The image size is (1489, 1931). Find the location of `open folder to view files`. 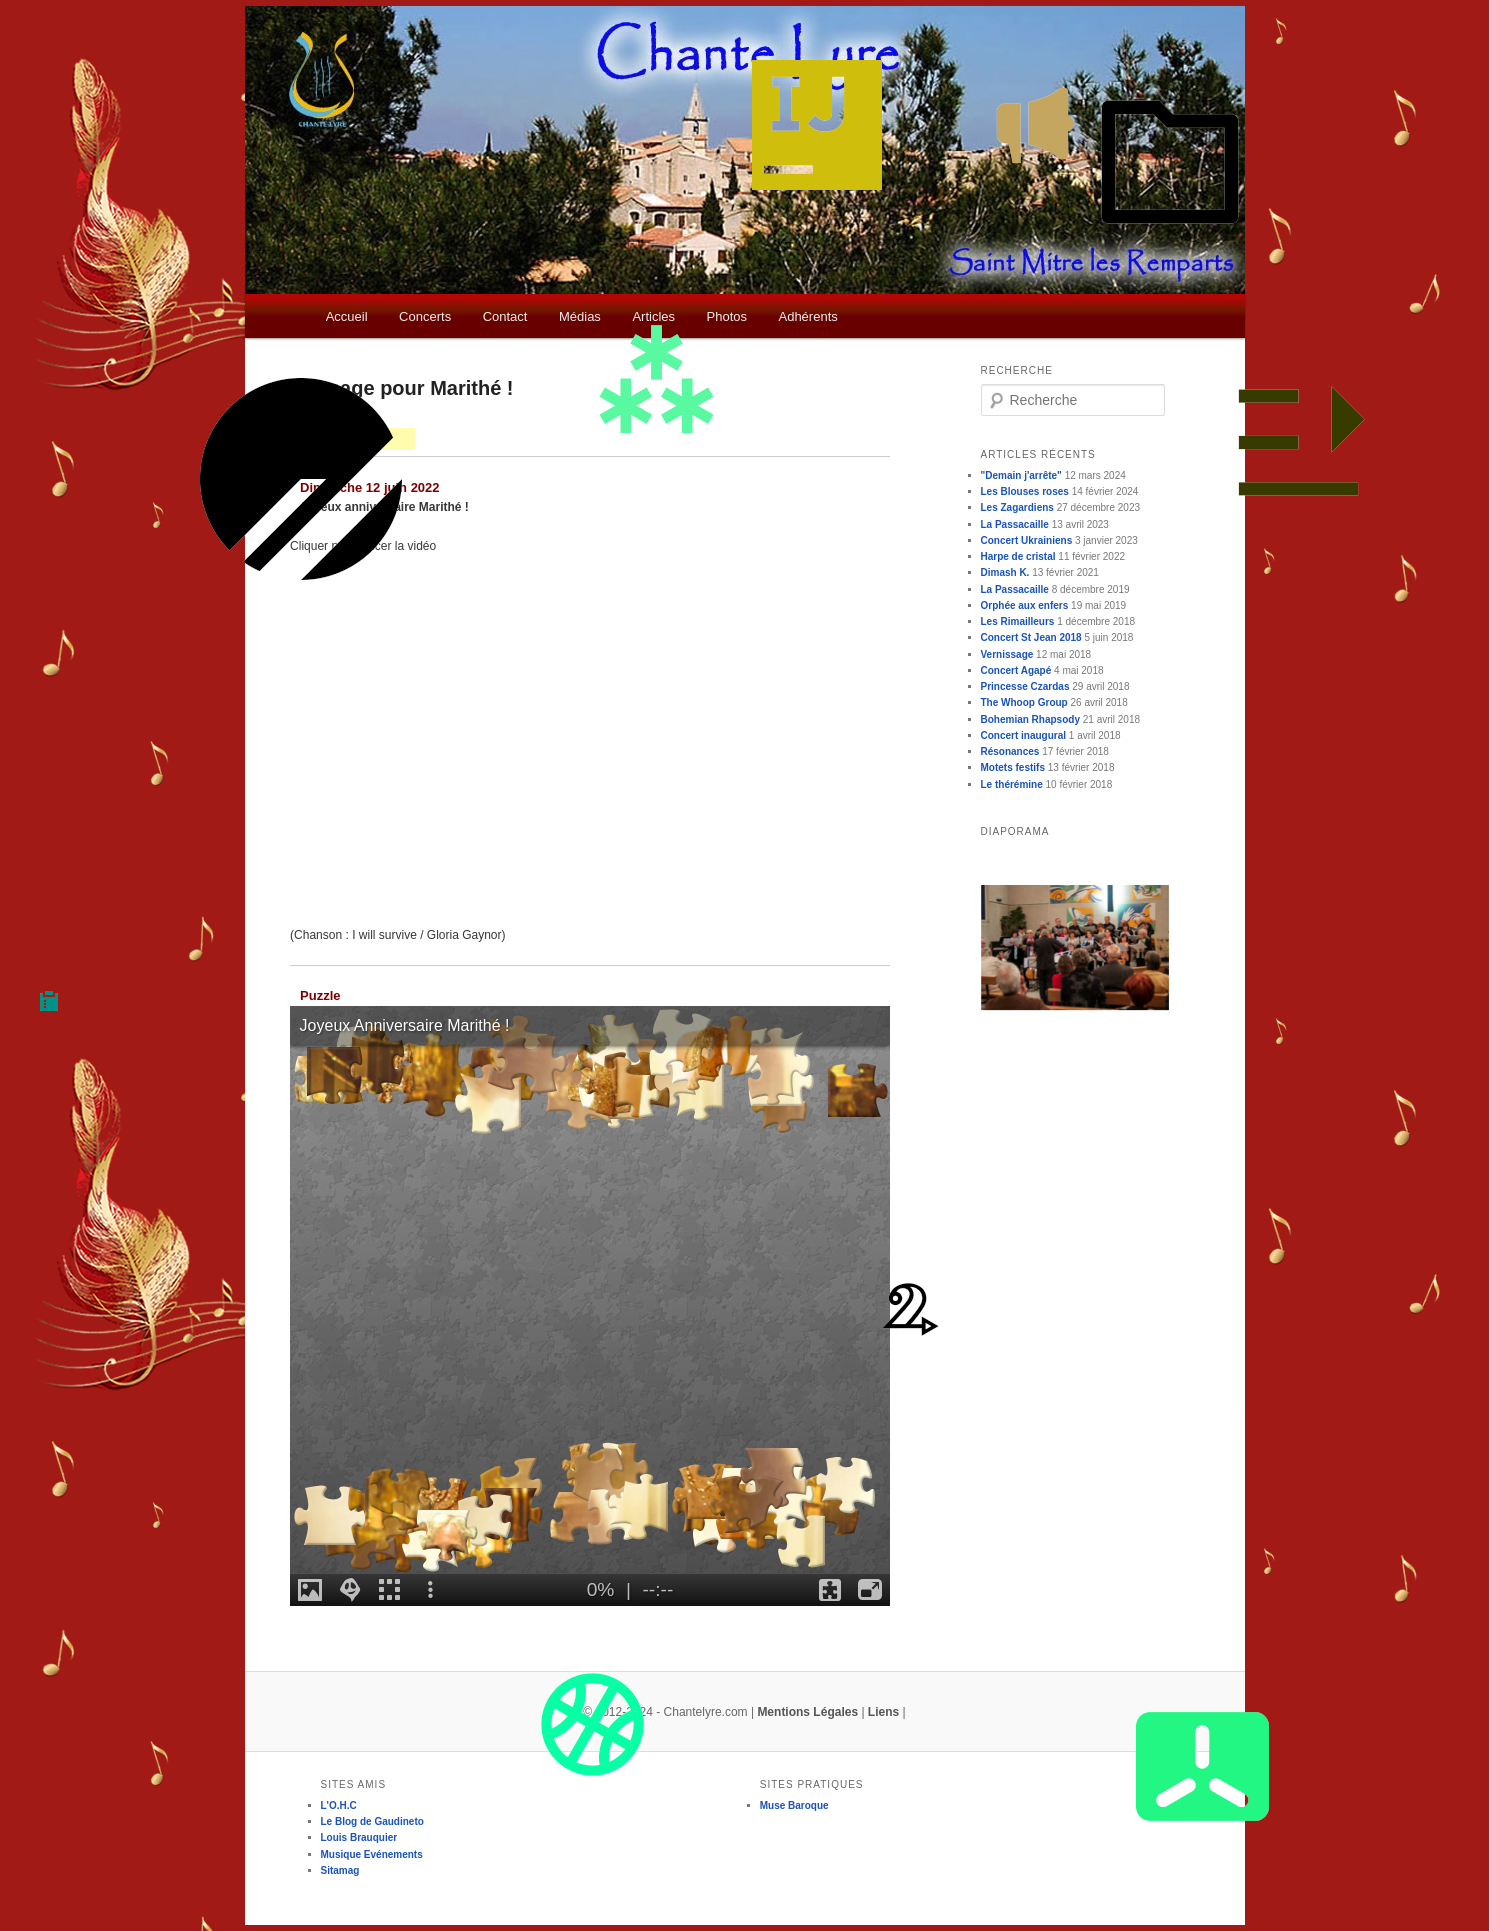

open folder to view files is located at coordinates (1170, 162).